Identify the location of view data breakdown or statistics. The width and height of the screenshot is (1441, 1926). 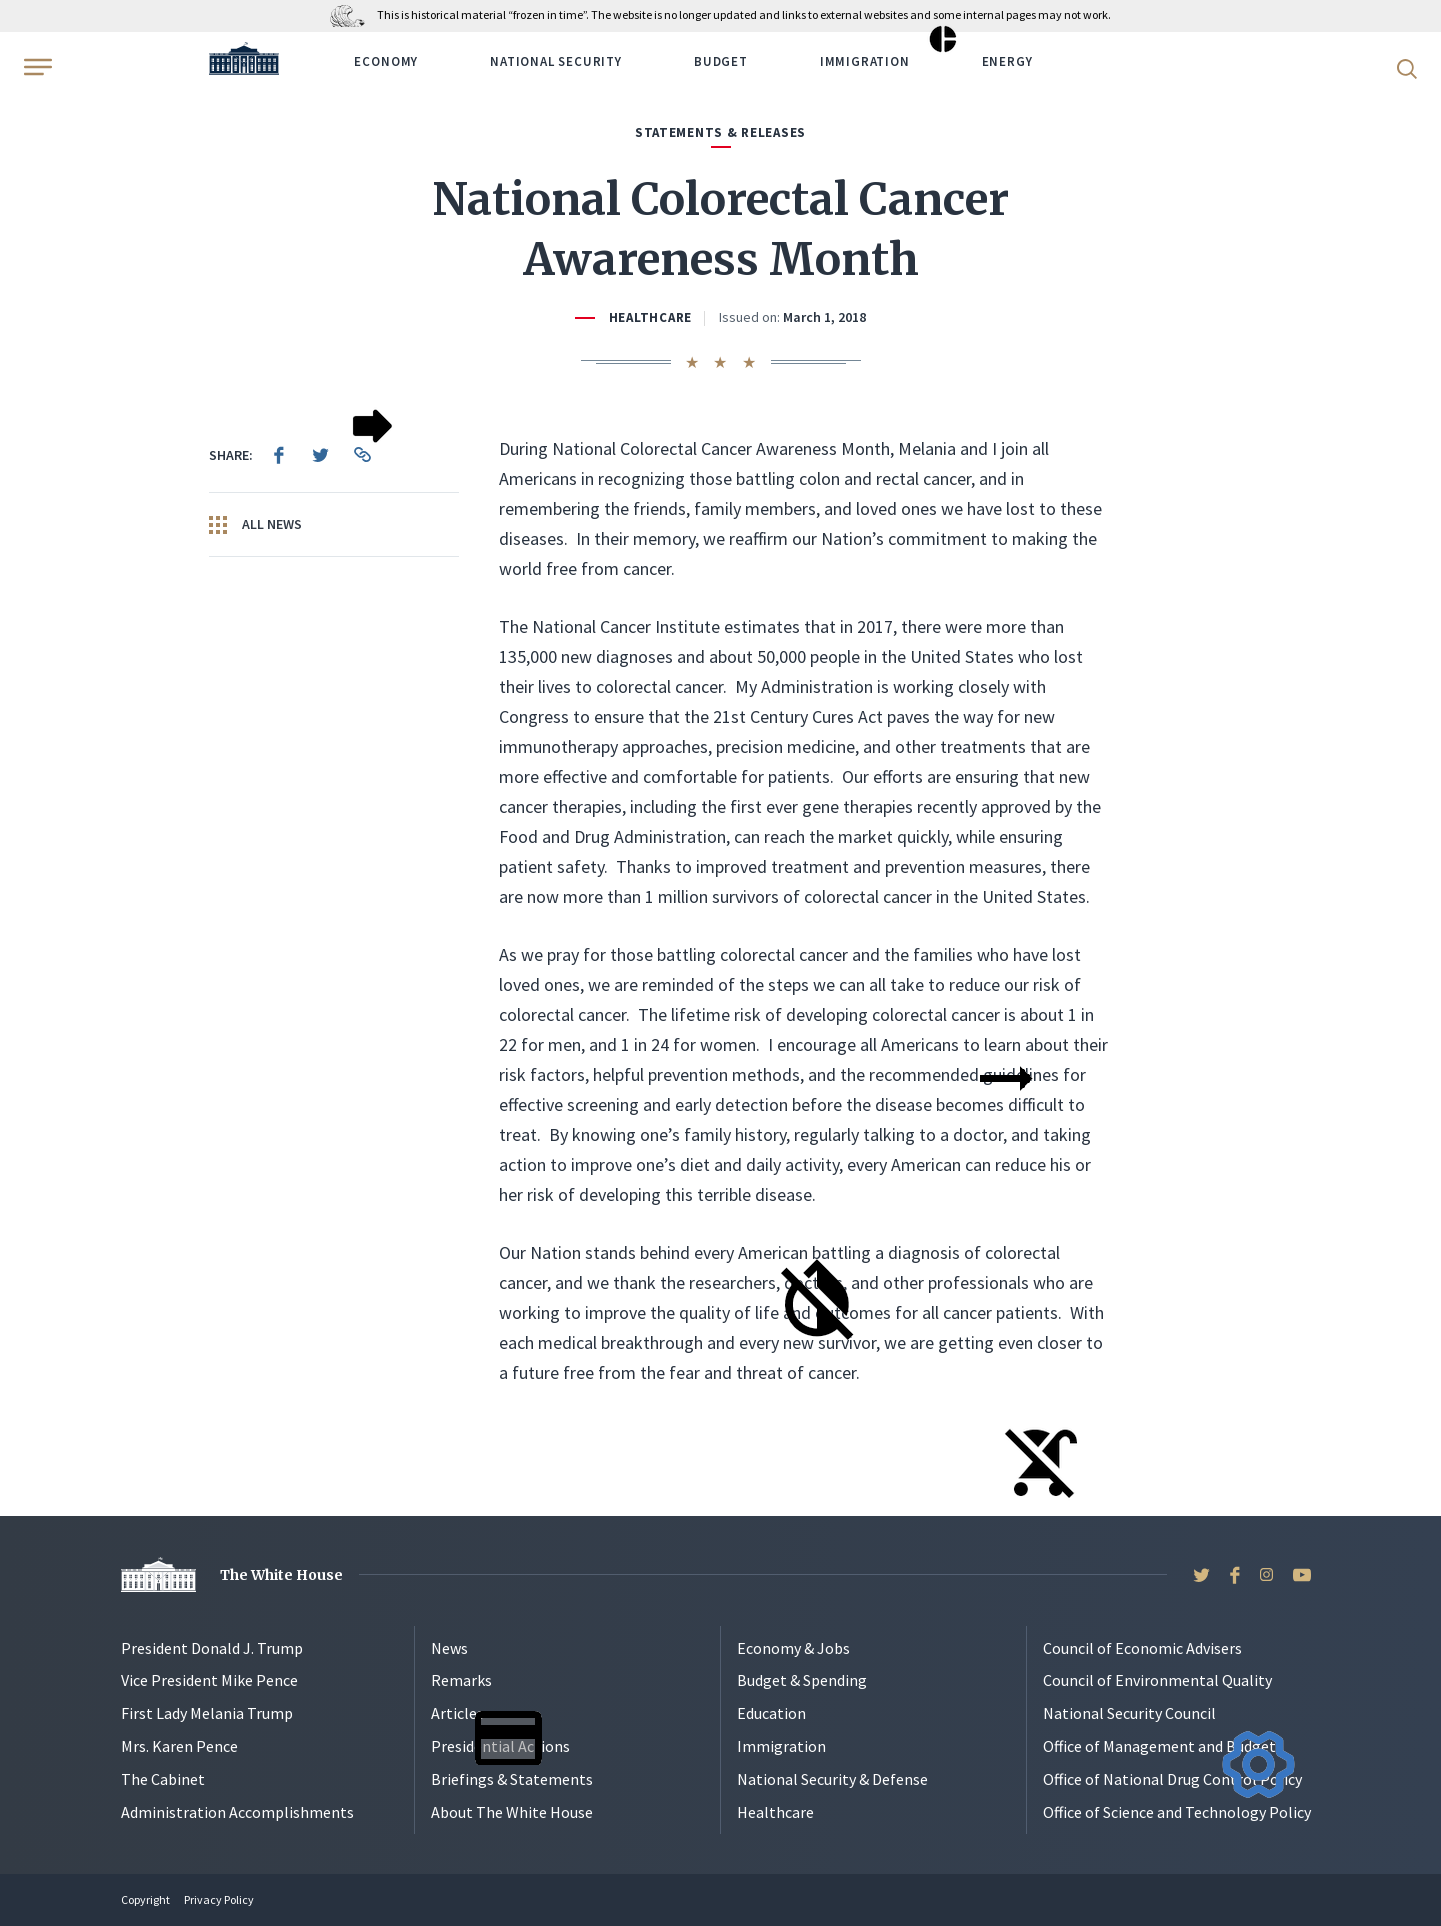
(943, 39).